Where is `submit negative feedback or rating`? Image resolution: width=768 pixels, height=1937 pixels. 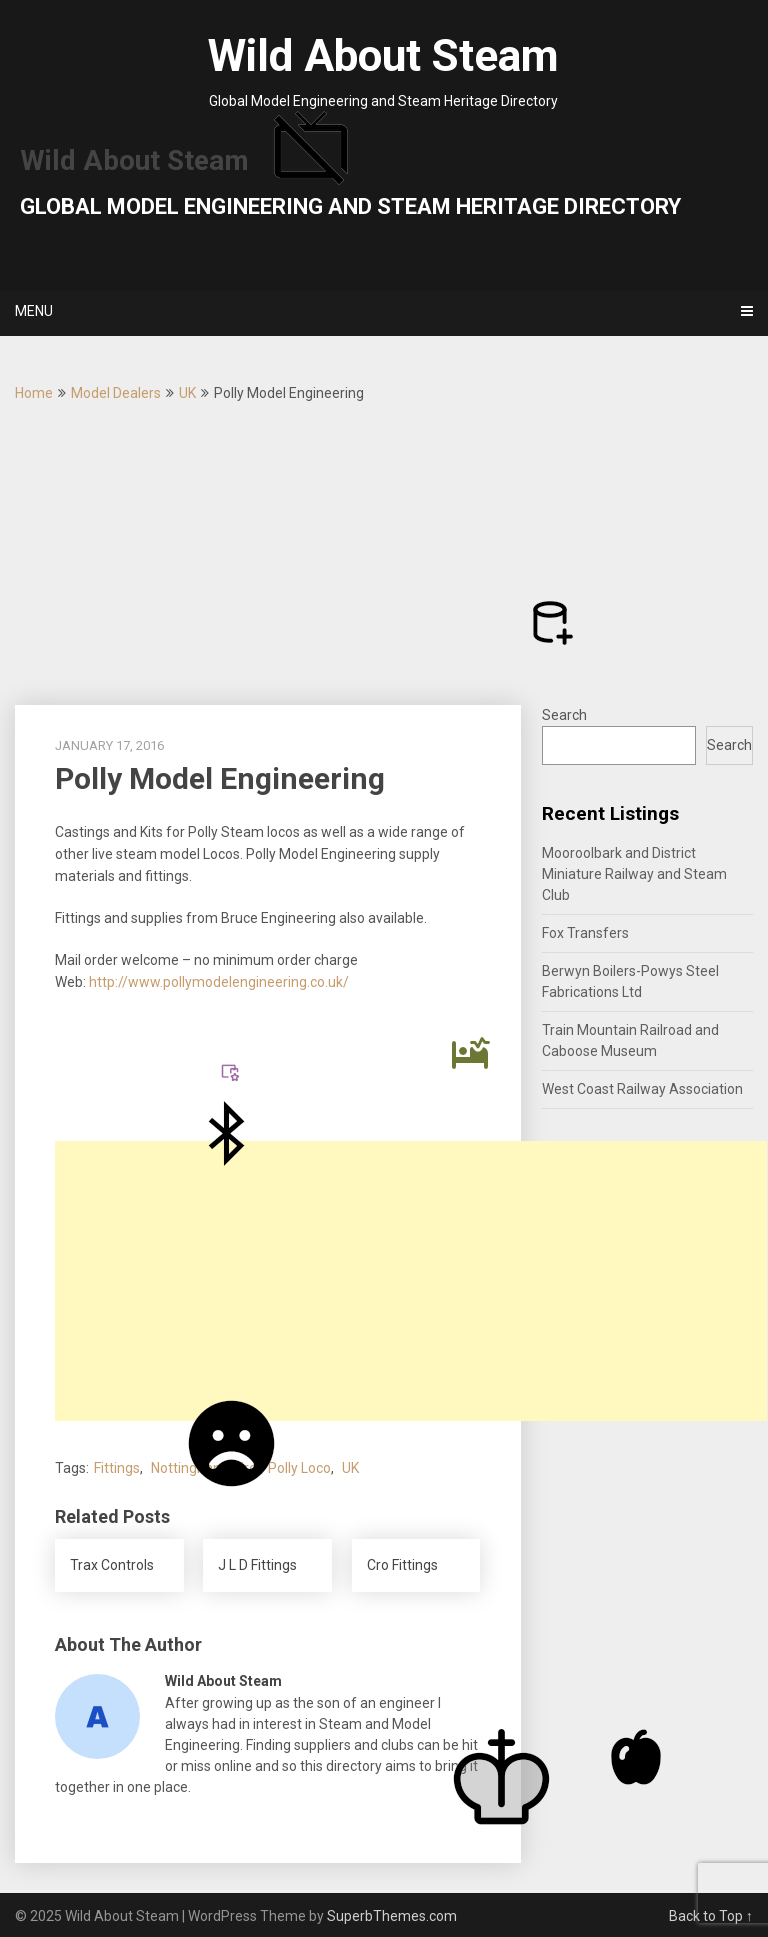
submit negative feedback or rating is located at coordinates (231, 1443).